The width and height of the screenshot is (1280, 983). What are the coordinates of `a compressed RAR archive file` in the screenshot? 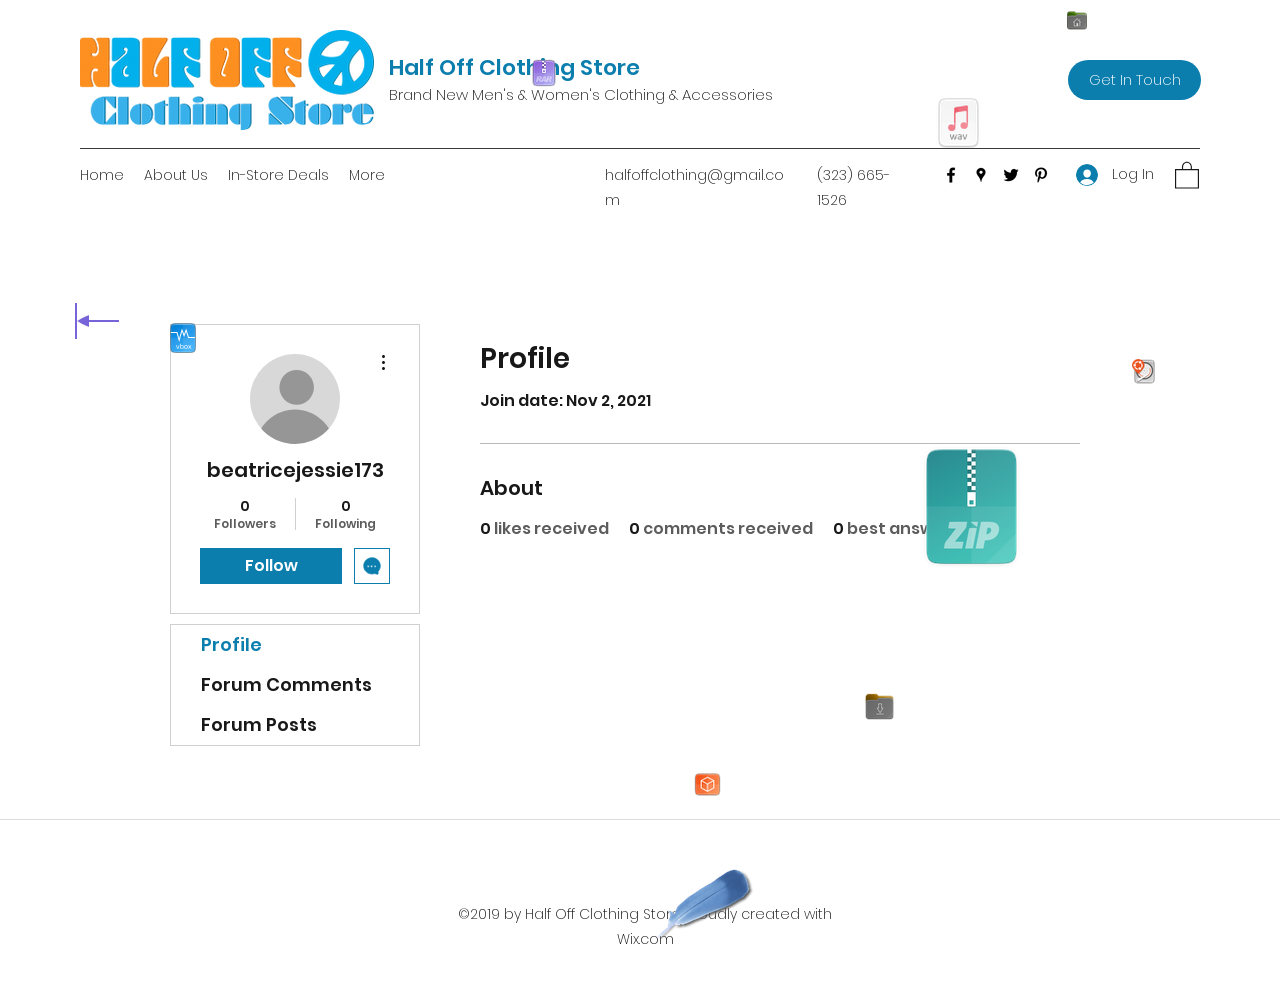 It's located at (544, 73).